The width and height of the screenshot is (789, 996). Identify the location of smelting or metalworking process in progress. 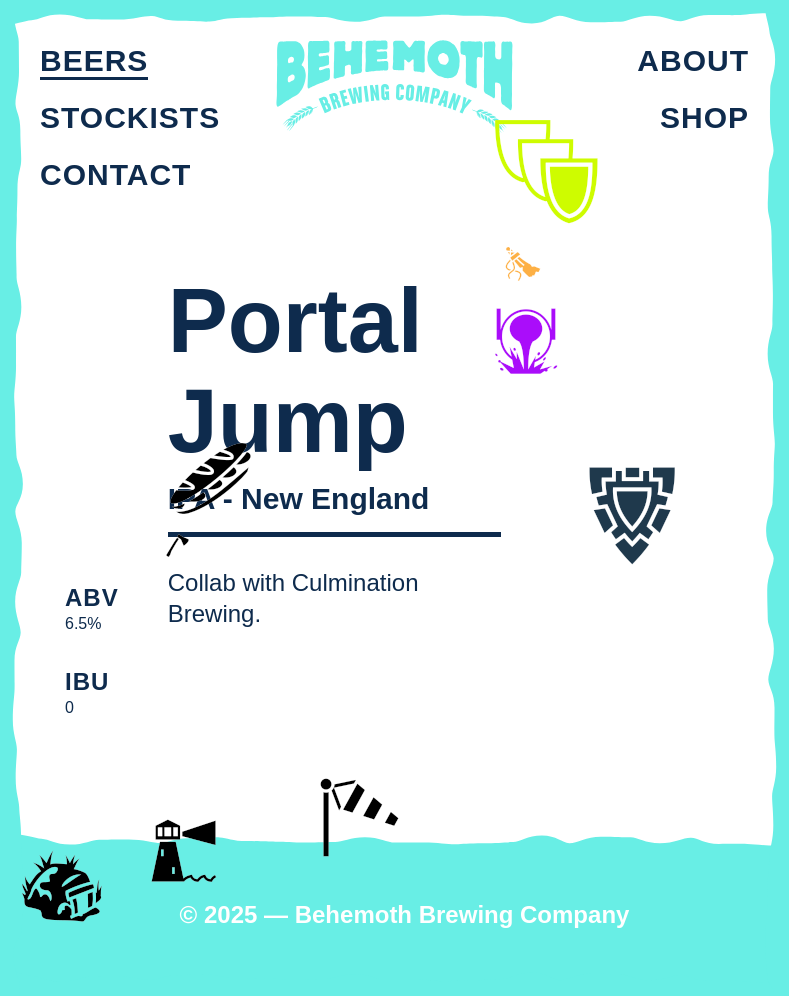
(526, 341).